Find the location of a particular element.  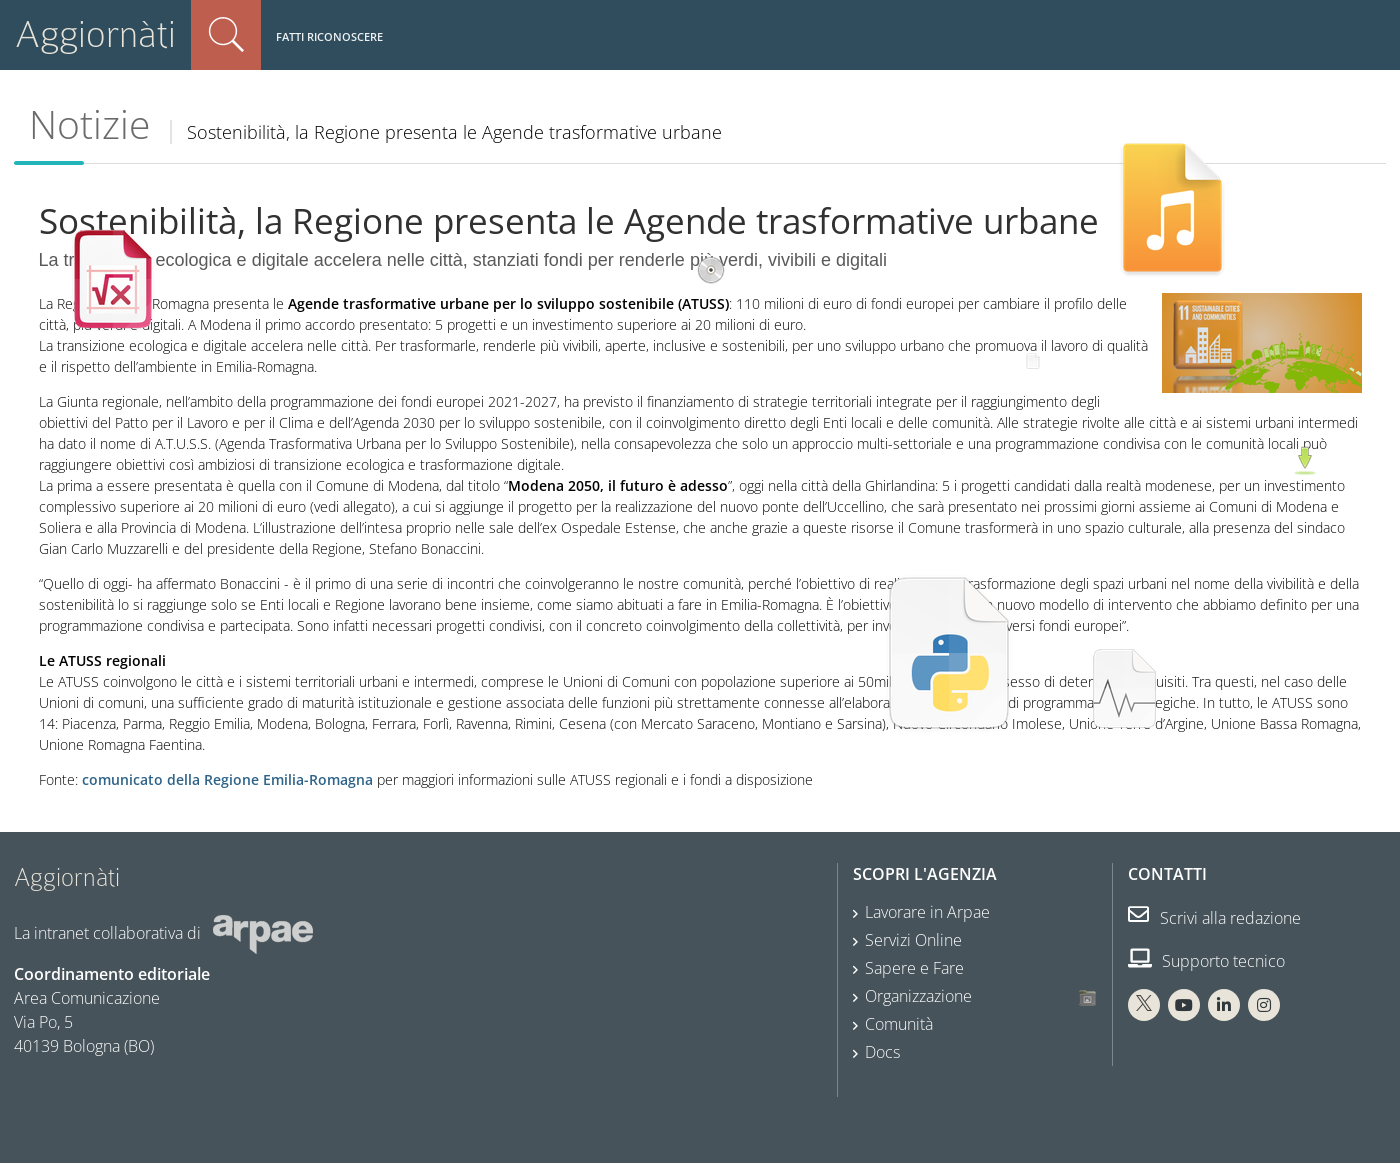

save the current file is located at coordinates (1305, 458).